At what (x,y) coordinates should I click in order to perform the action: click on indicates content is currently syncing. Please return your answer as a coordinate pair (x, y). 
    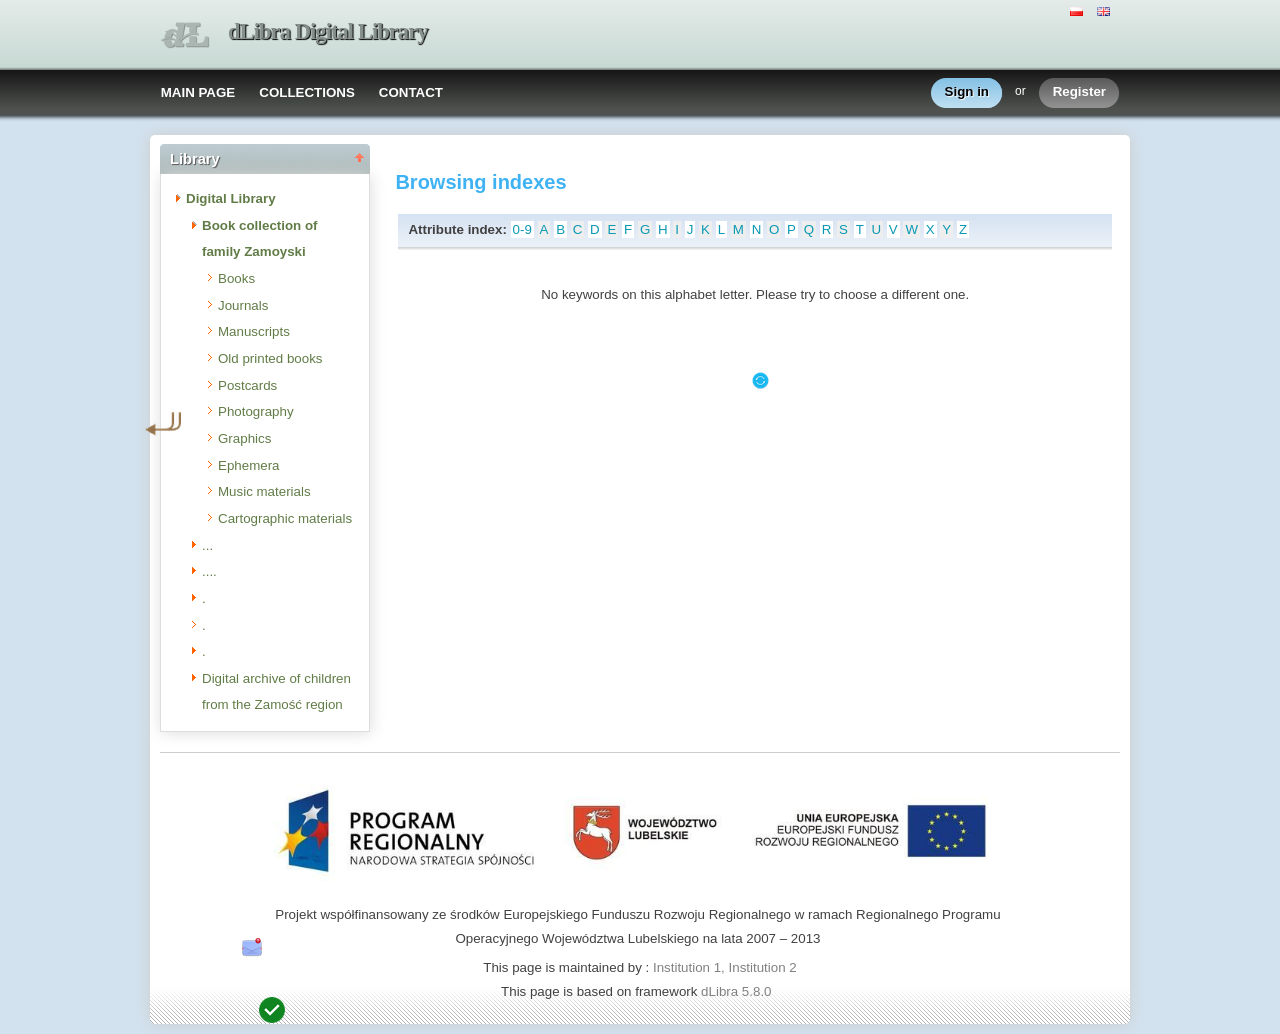
    Looking at the image, I should click on (760, 380).